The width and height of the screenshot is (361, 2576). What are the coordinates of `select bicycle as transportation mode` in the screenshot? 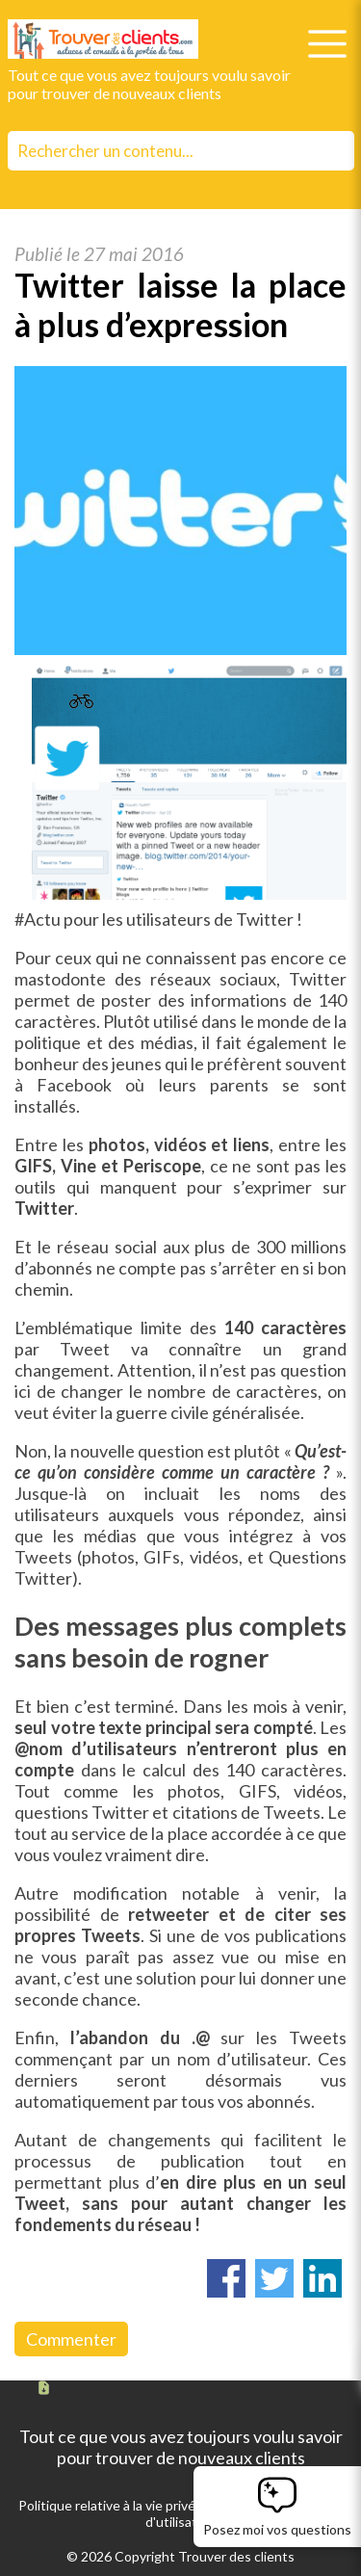 It's located at (81, 700).